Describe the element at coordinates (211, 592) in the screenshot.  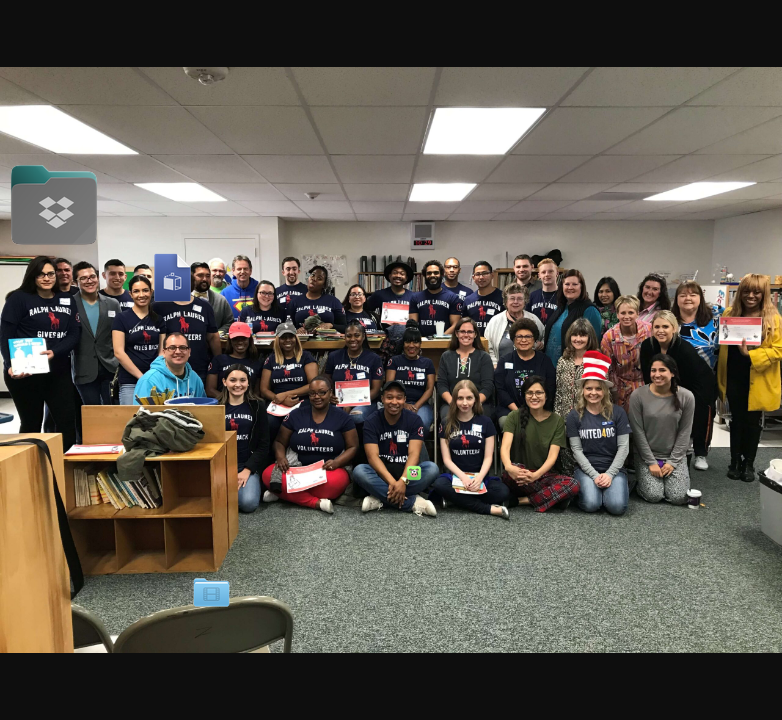
I see `open your videos folder` at that location.